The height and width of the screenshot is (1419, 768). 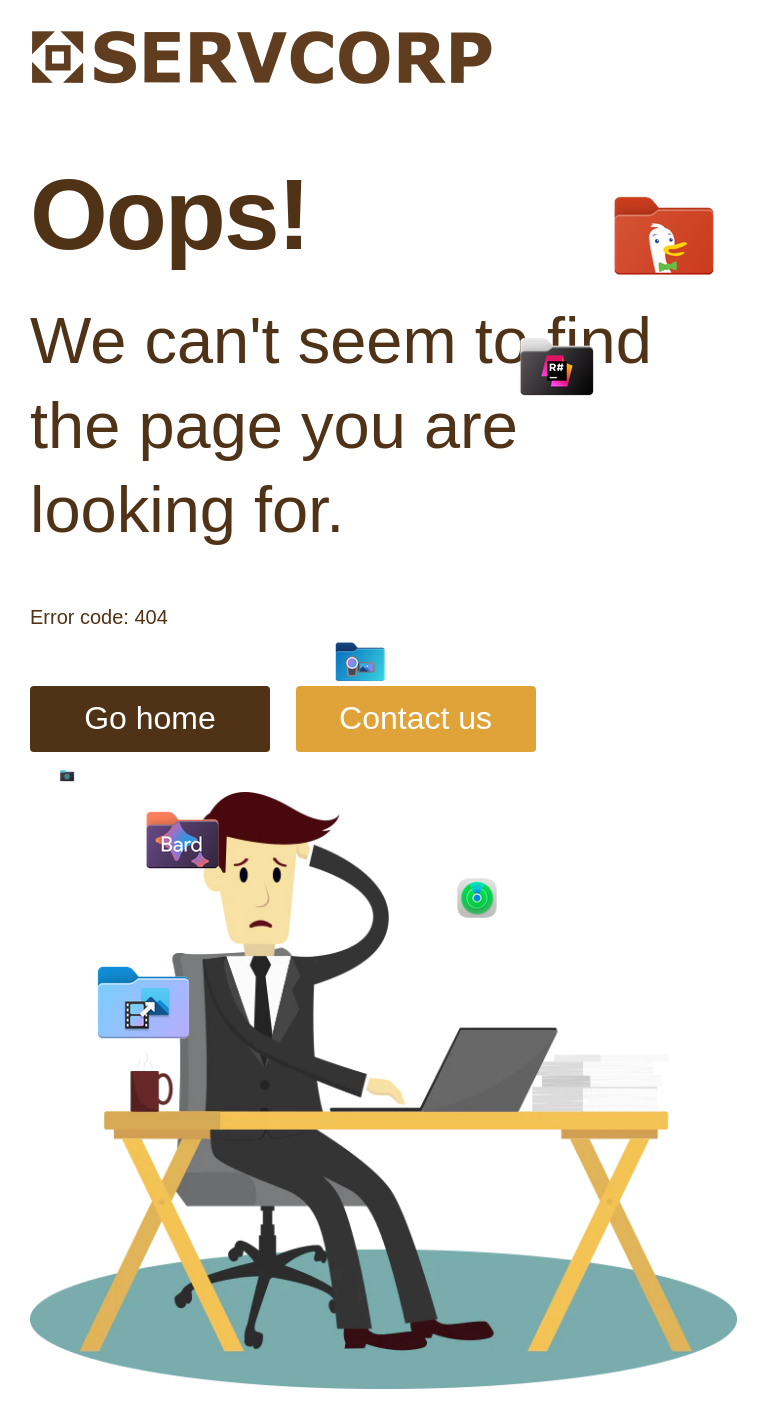 I want to click on open JetBrains ReSharper project folder, so click(x=556, y=368).